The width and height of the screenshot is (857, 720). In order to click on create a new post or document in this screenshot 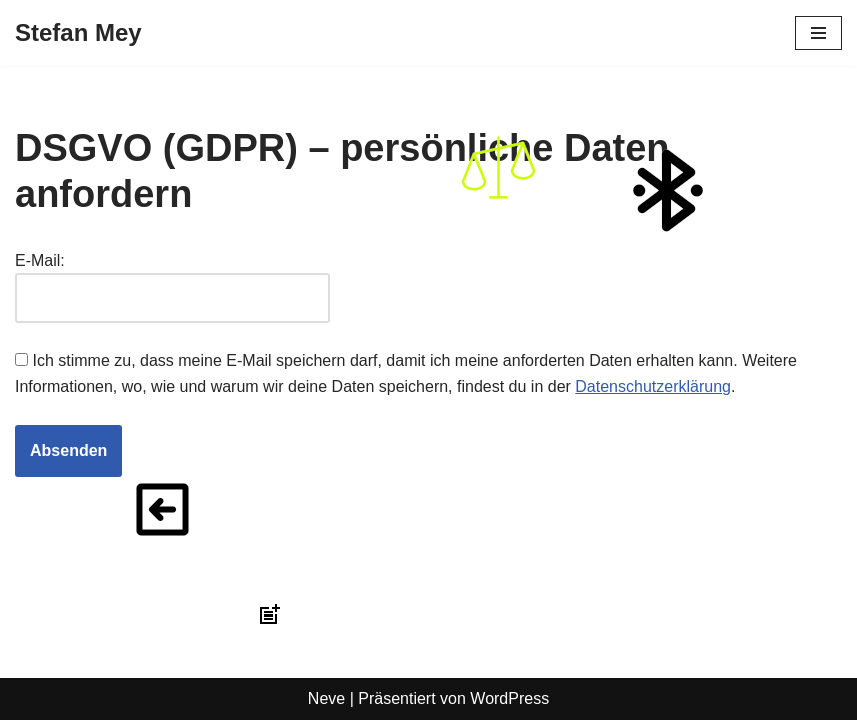, I will do `click(269, 614)`.